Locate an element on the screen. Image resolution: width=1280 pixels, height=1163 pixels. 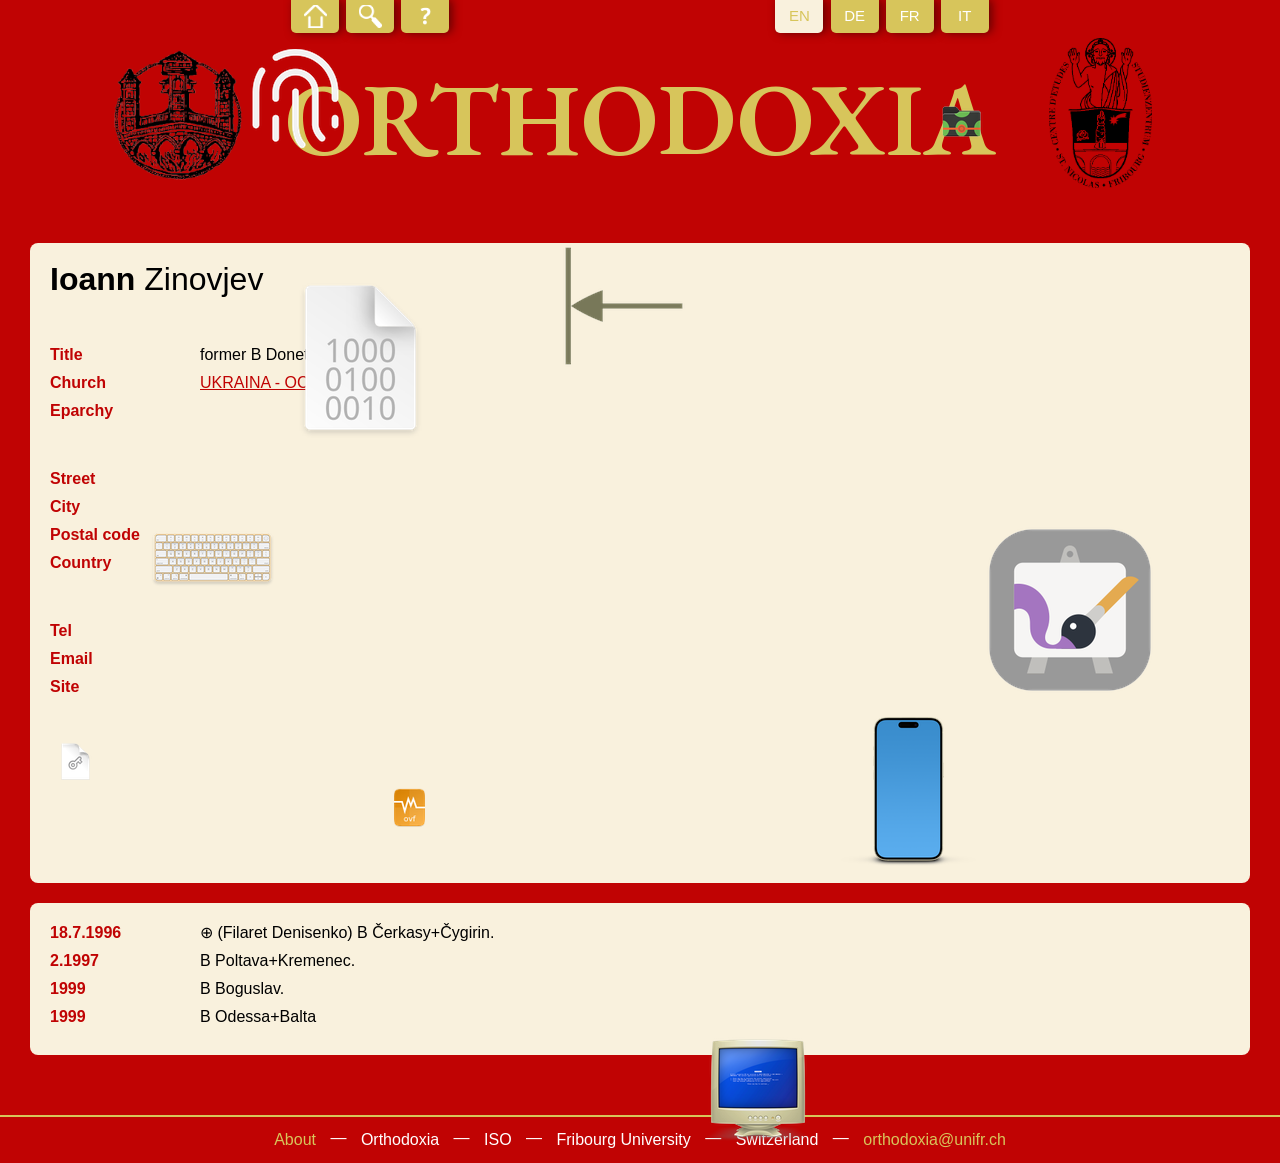
go to the first item in a list or sequence is located at coordinates (624, 306).